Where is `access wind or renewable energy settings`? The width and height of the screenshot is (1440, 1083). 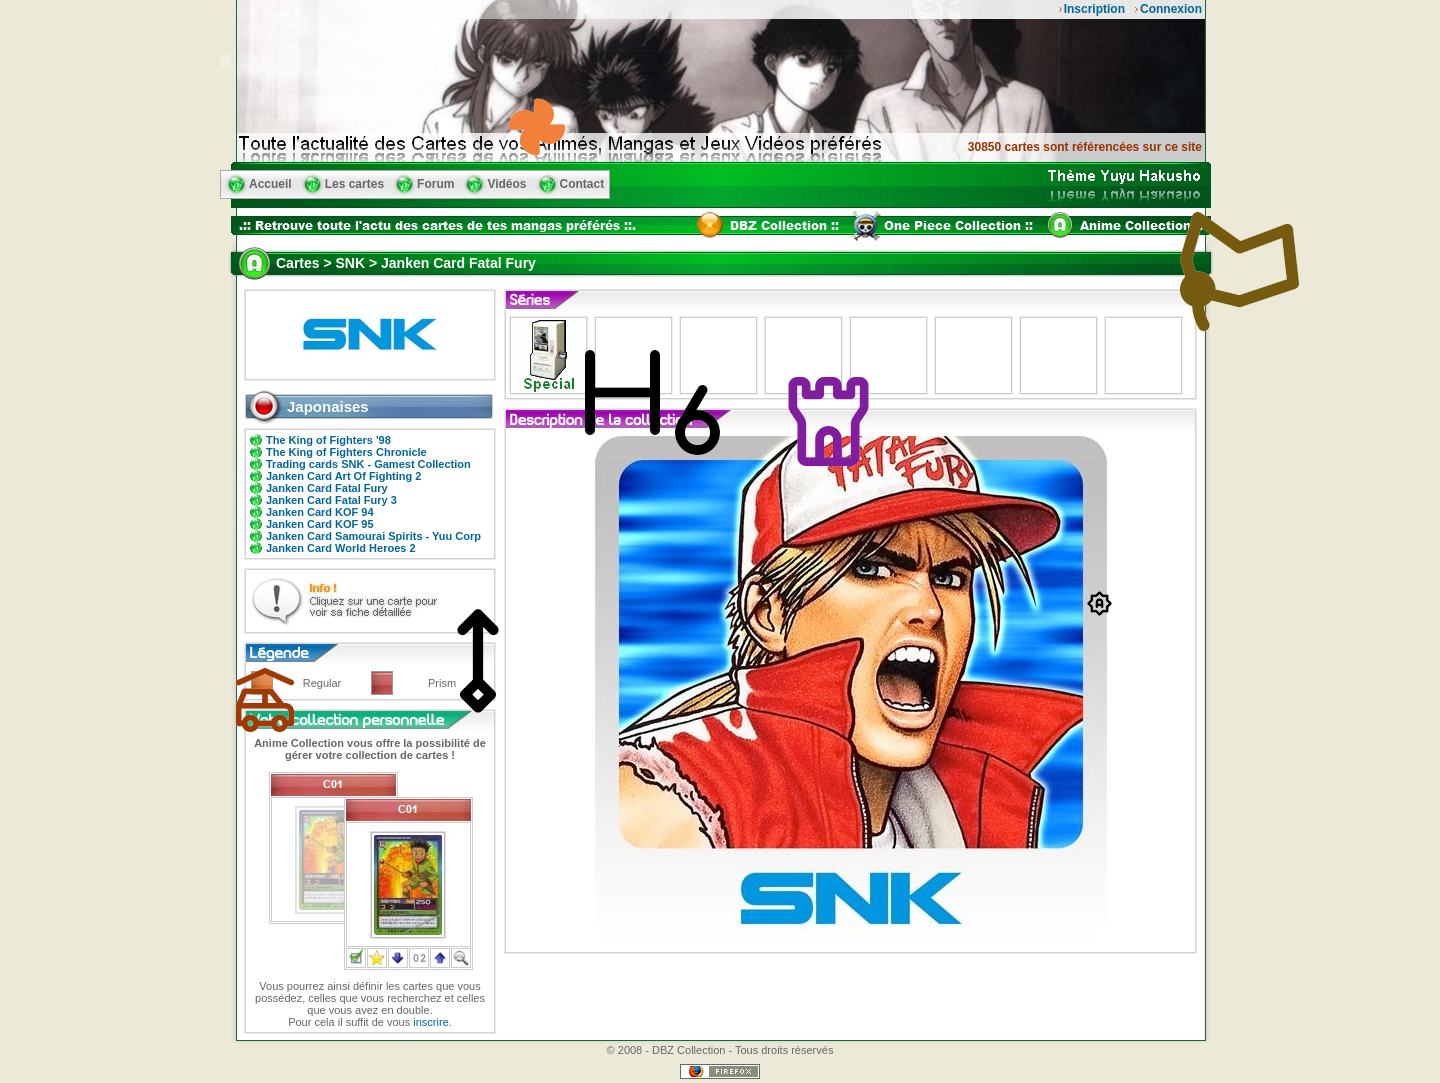
access wind or renewable energy settings is located at coordinates (537, 127).